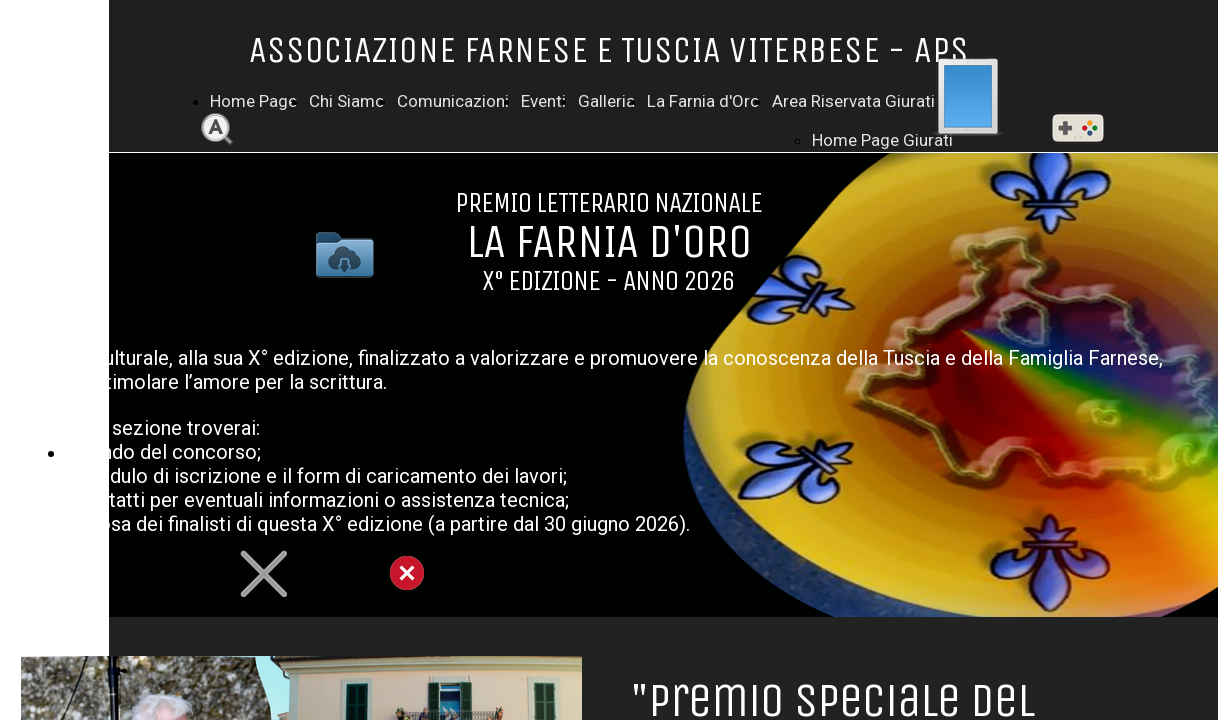 The height and width of the screenshot is (720, 1218). What do you see at coordinates (241, 551) in the screenshot?
I see `delete or remove an item` at bounding box center [241, 551].